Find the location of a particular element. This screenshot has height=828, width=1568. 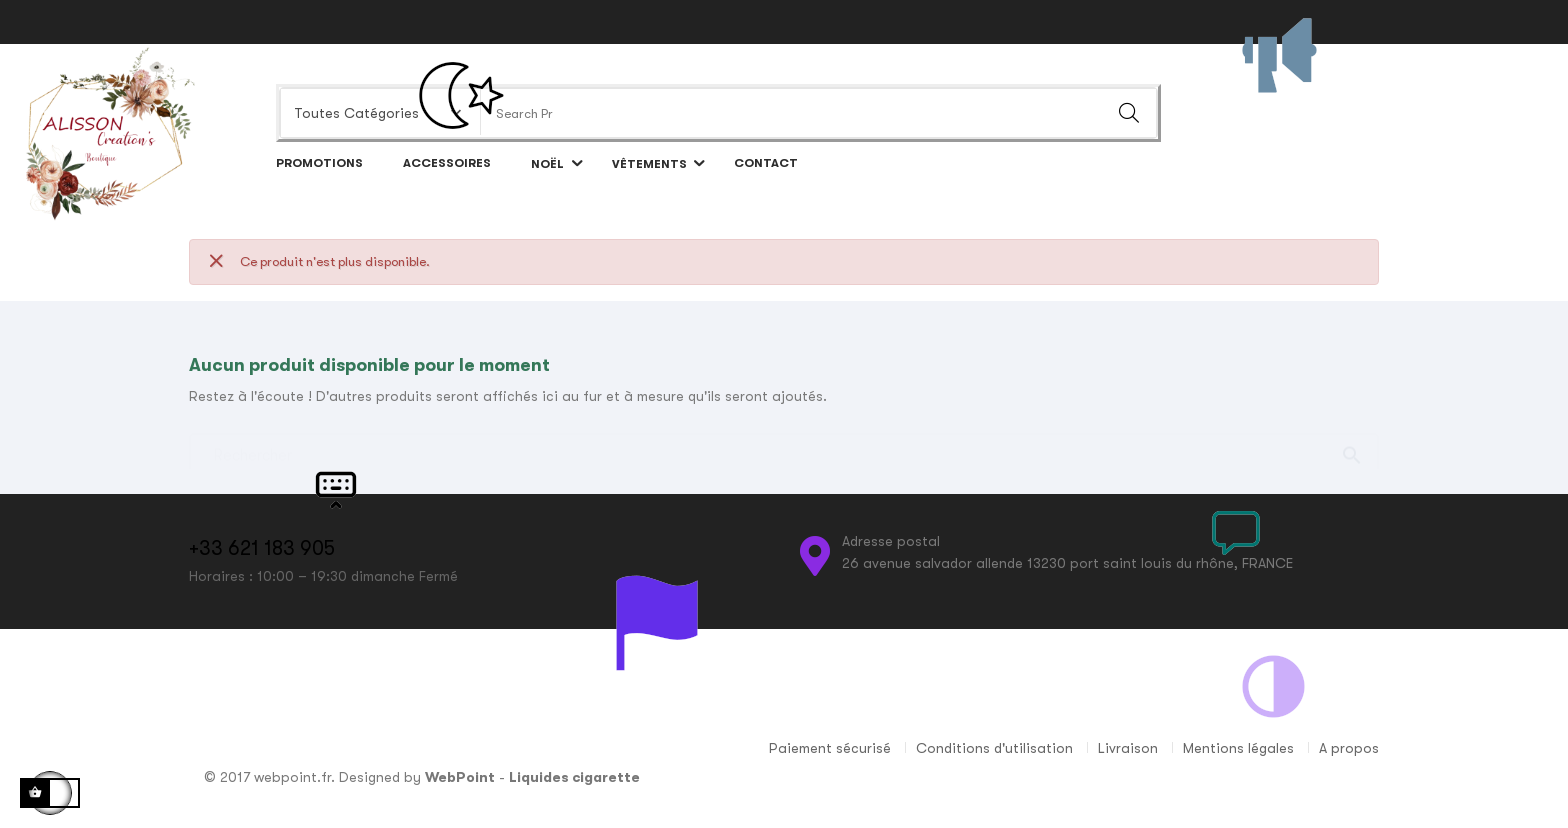

indicates islamic religious content or settings is located at coordinates (458, 95).